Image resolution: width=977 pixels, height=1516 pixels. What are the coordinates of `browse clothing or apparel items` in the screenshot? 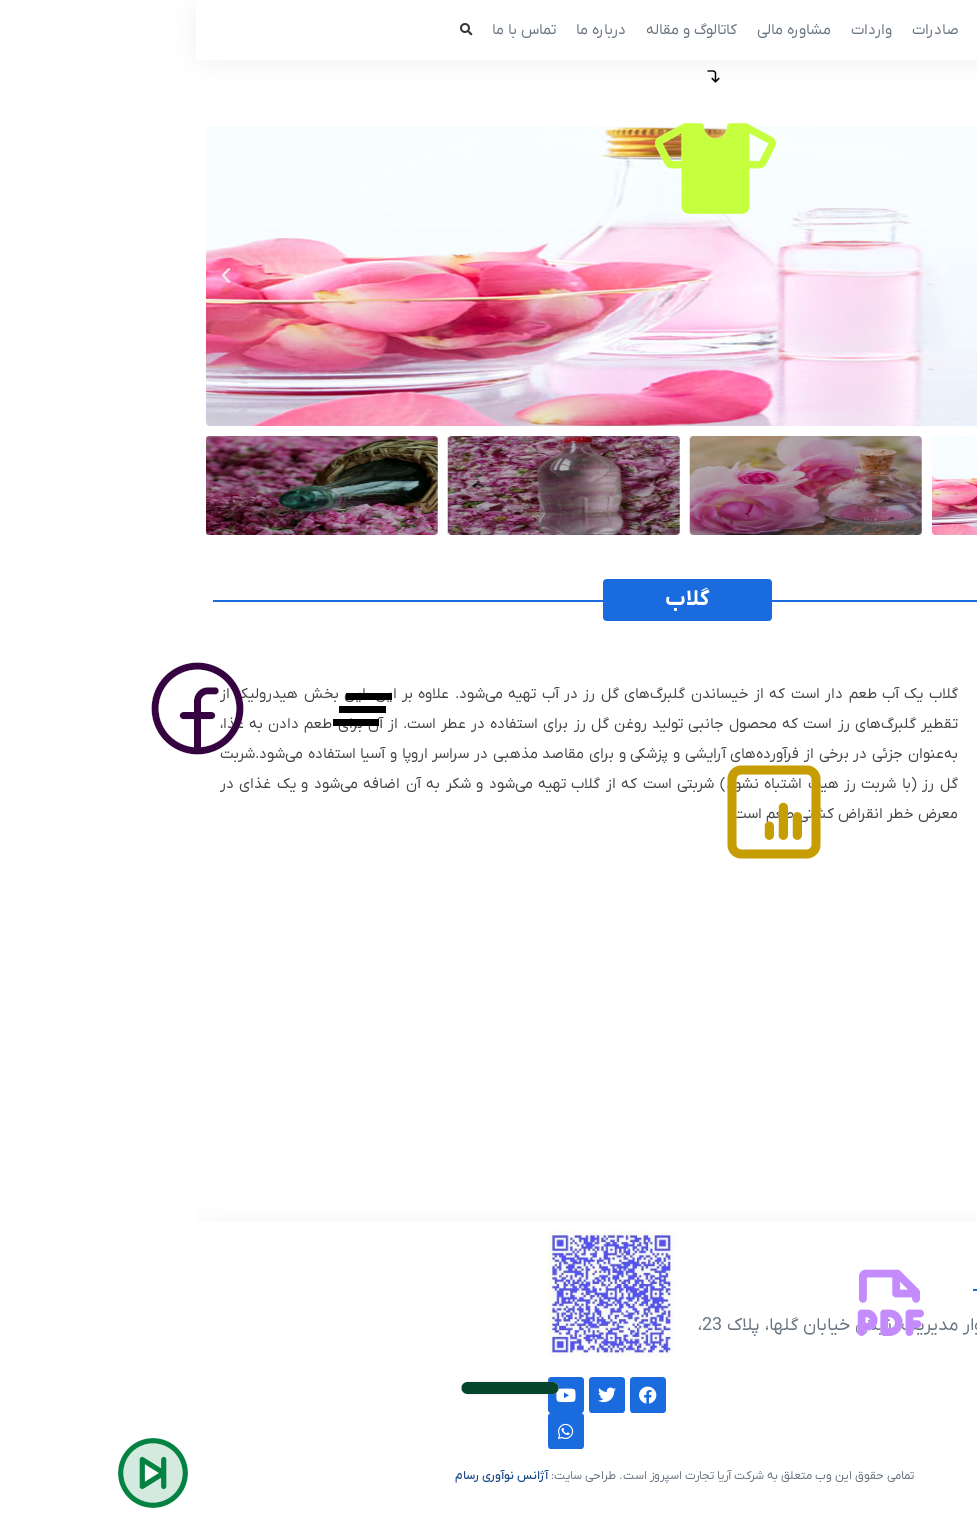 It's located at (715, 168).